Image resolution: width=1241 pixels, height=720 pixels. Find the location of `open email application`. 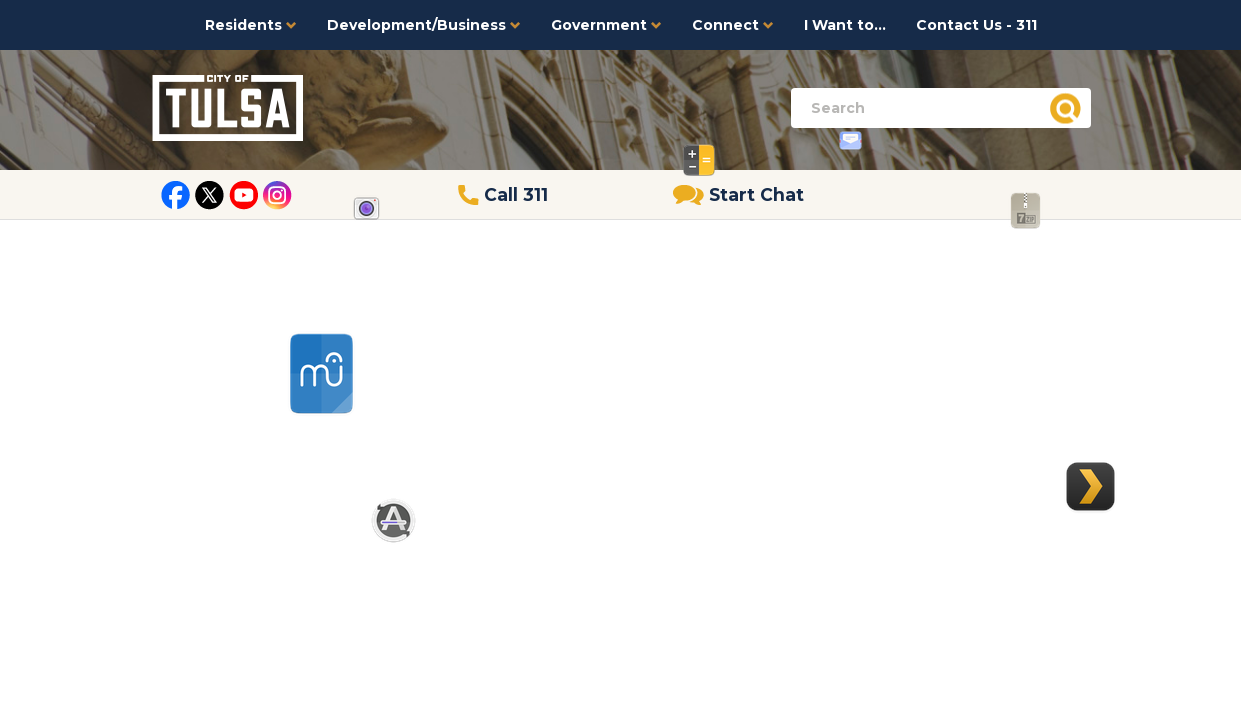

open email application is located at coordinates (850, 140).